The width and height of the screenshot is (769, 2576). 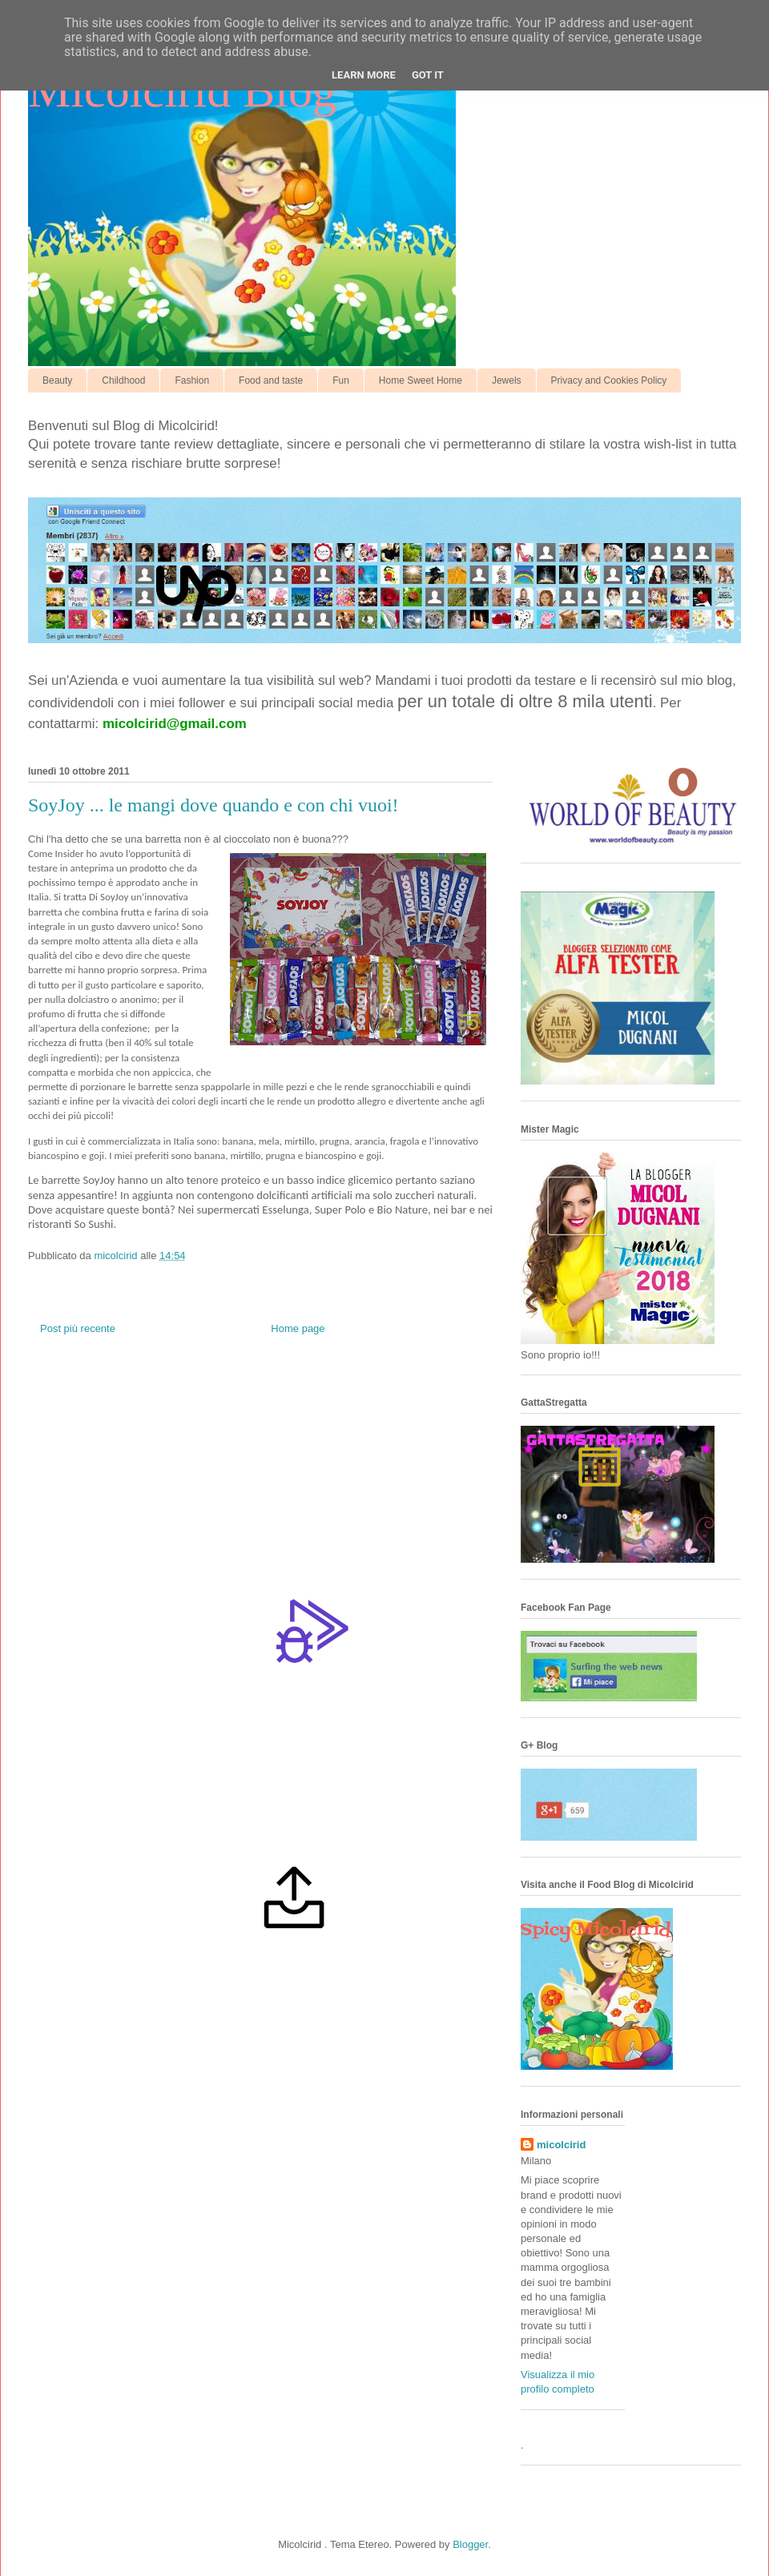 What do you see at coordinates (682, 782) in the screenshot?
I see `open Opera browser` at bounding box center [682, 782].